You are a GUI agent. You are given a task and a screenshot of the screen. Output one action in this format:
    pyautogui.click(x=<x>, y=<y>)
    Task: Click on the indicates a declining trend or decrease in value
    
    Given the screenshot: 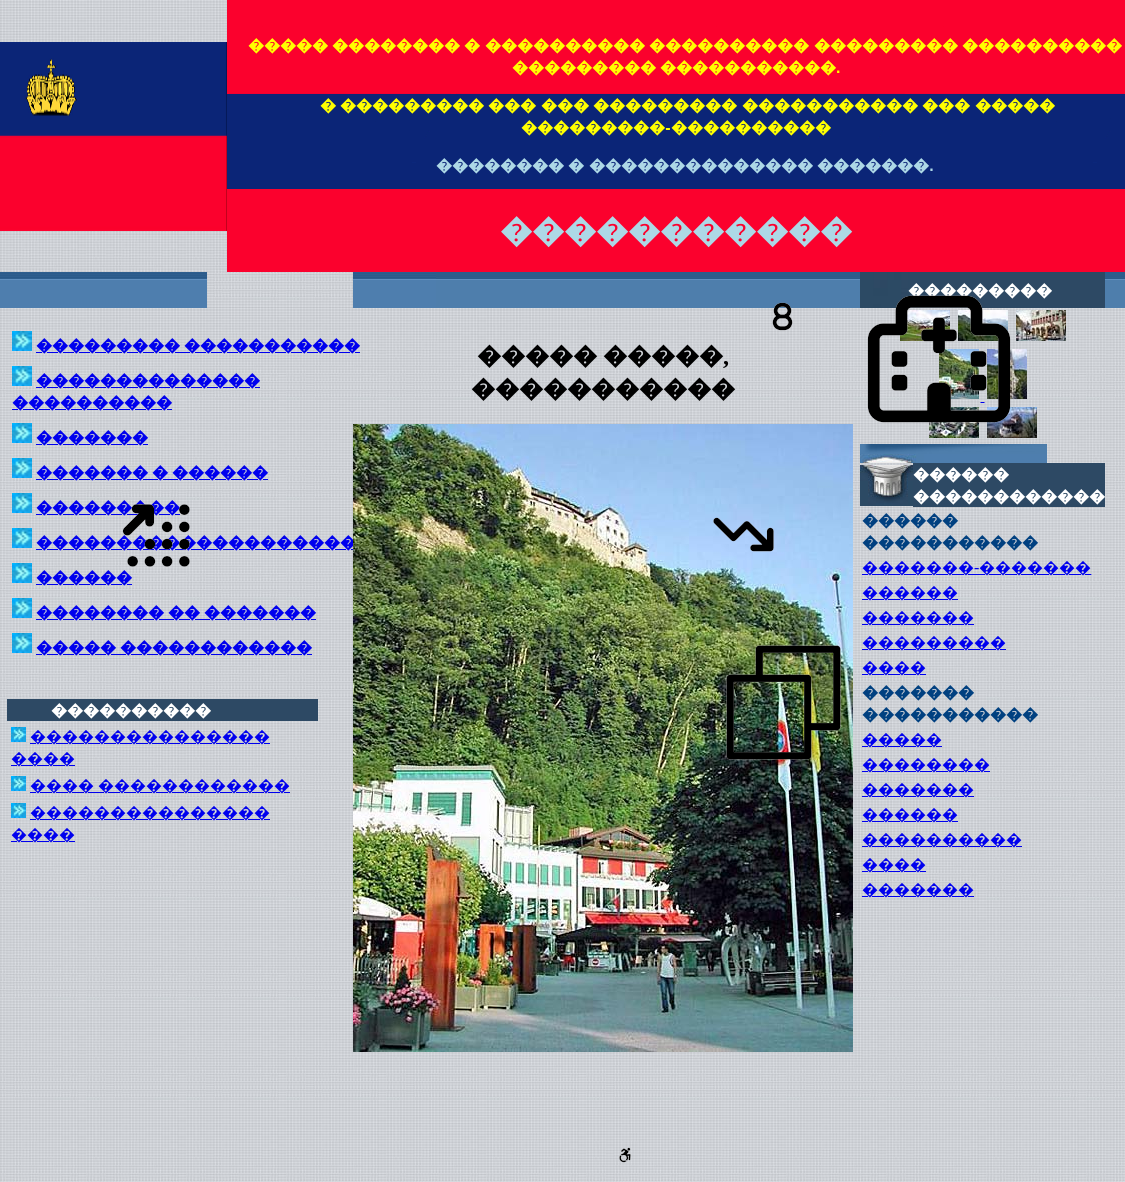 What is the action you would take?
    pyautogui.click(x=743, y=534)
    